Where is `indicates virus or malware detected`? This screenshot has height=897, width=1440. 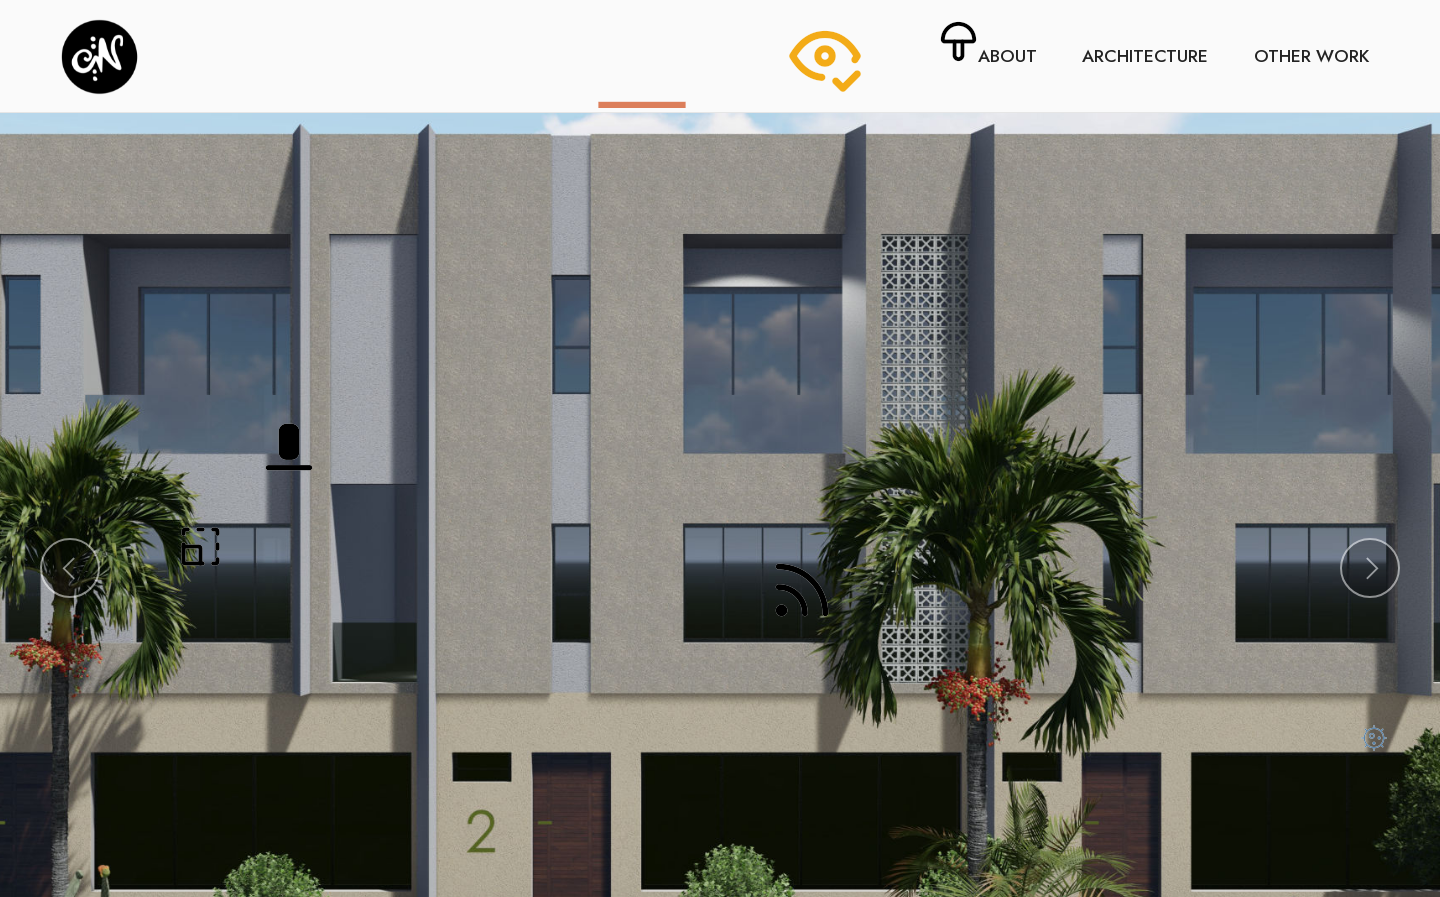
indicates virus or malware detected is located at coordinates (1374, 738).